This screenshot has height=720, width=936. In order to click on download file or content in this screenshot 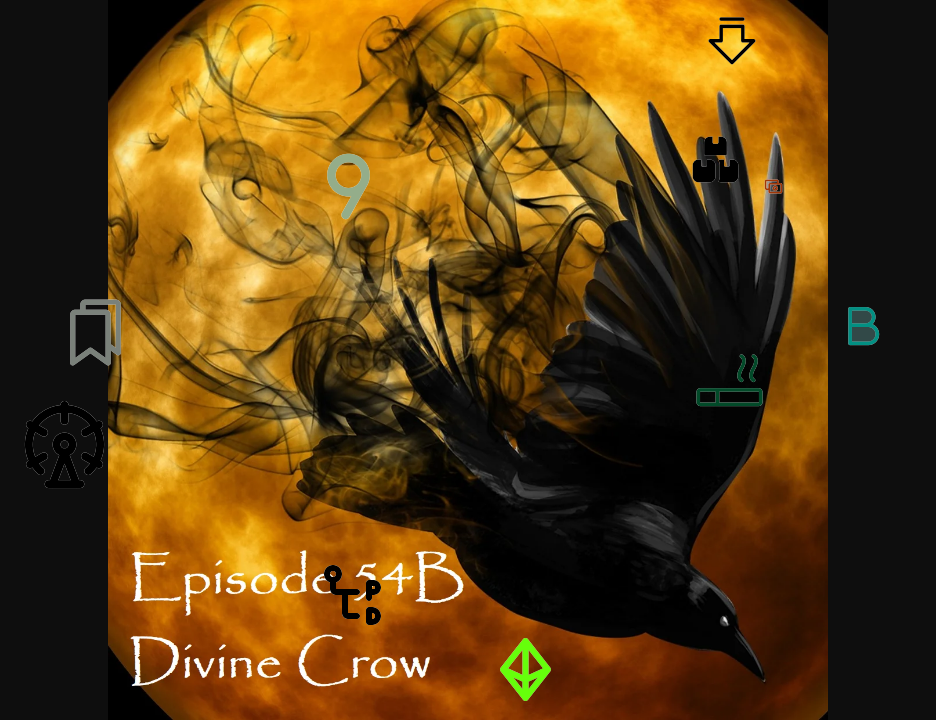, I will do `click(732, 39)`.